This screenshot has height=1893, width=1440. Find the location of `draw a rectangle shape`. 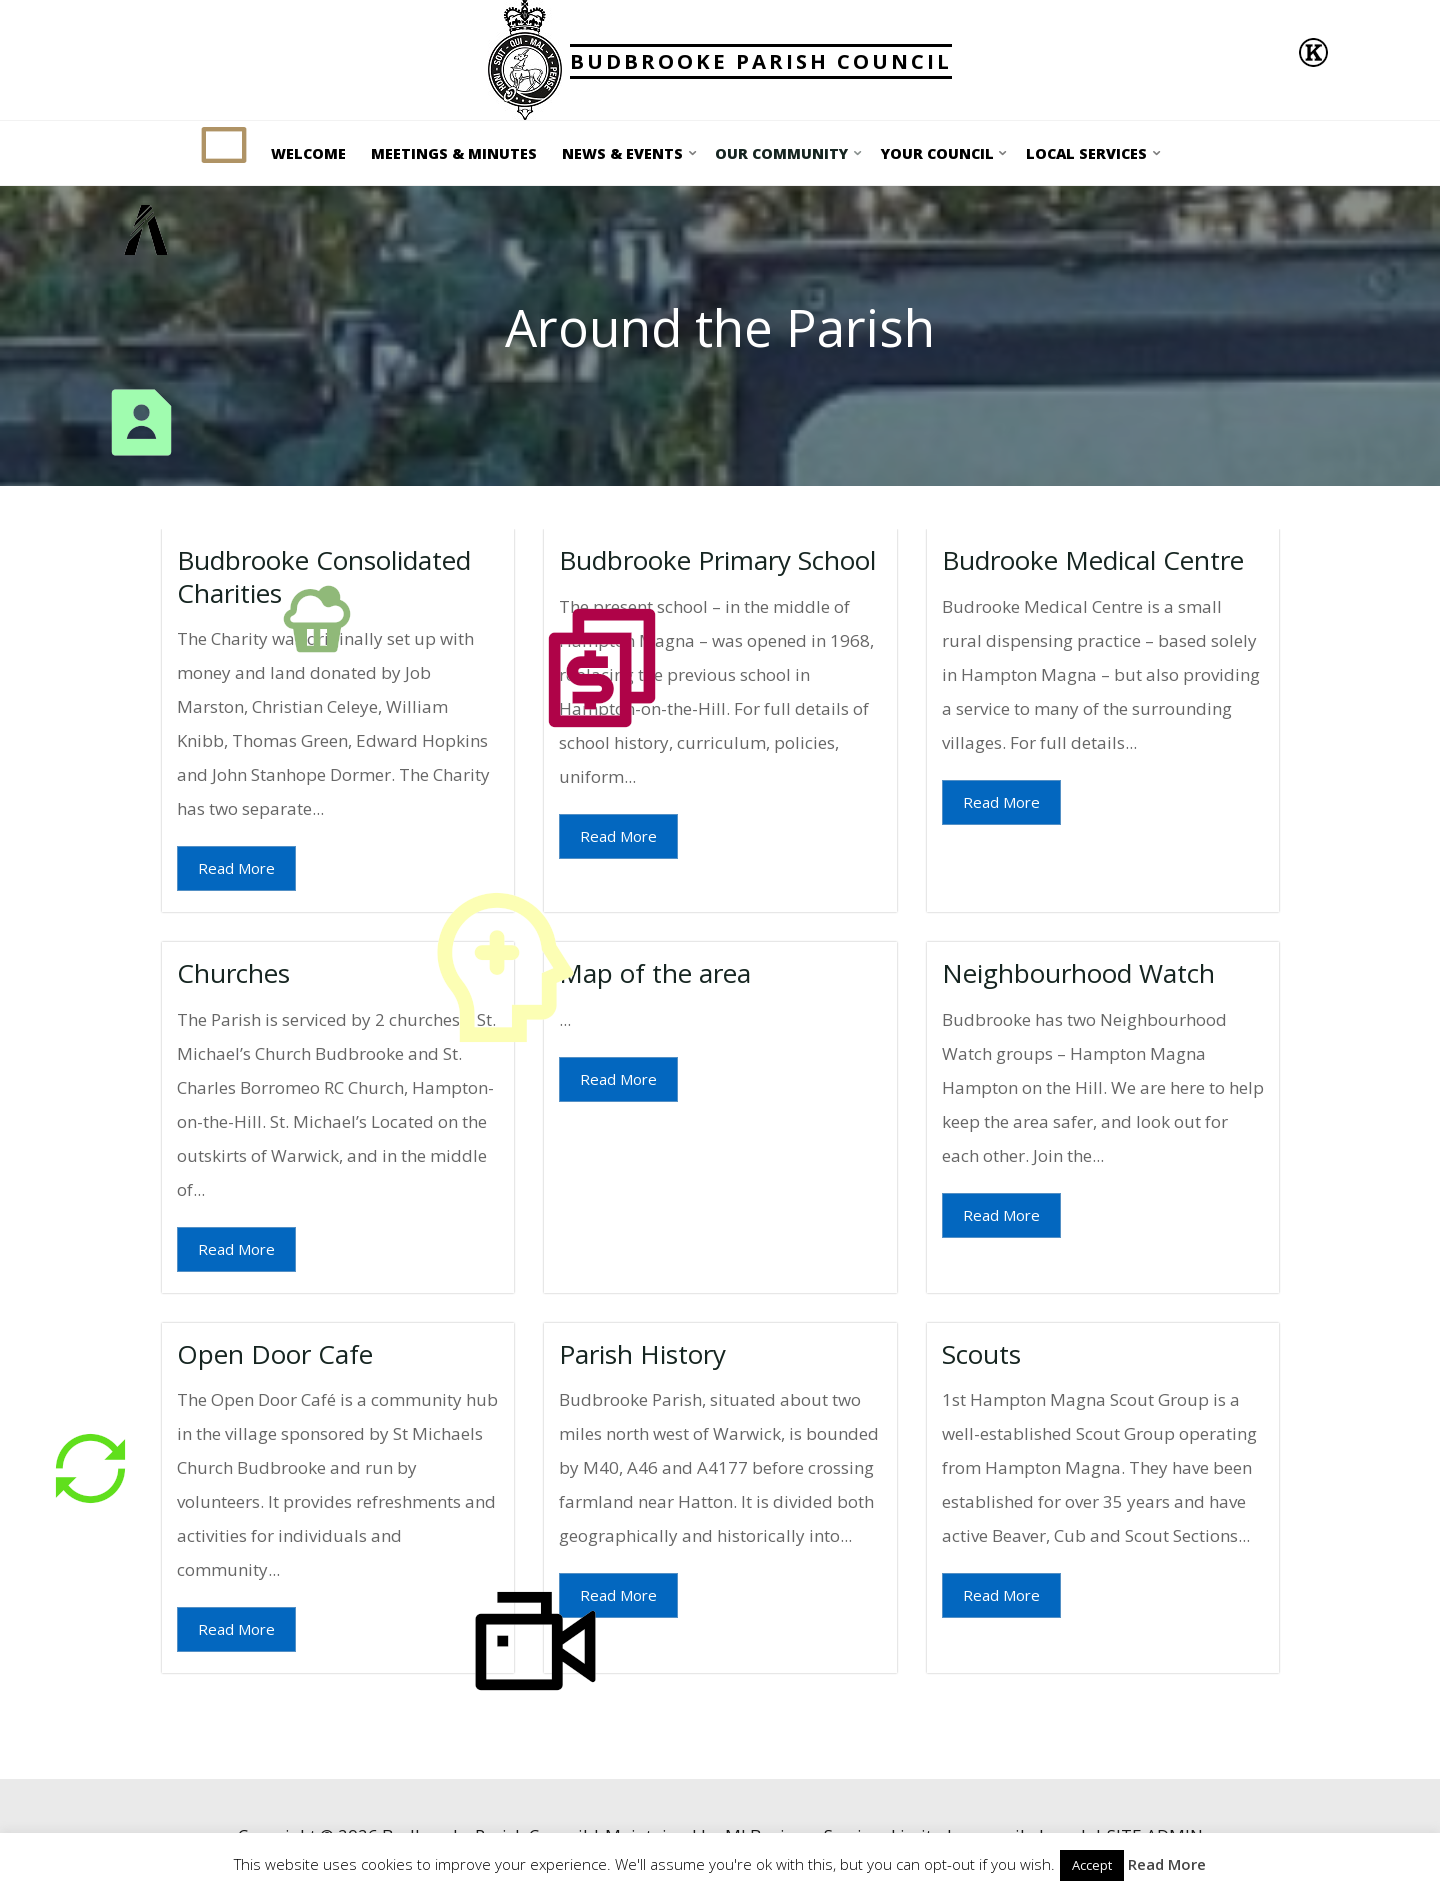

draw a rectangle shape is located at coordinates (224, 145).